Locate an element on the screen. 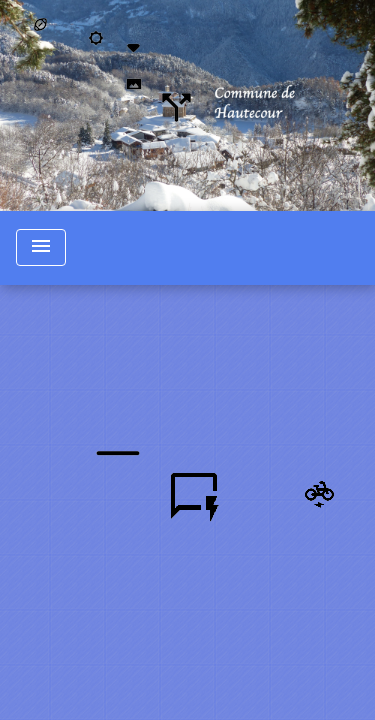  adjust screen brightness settings is located at coordinates (96, 38).